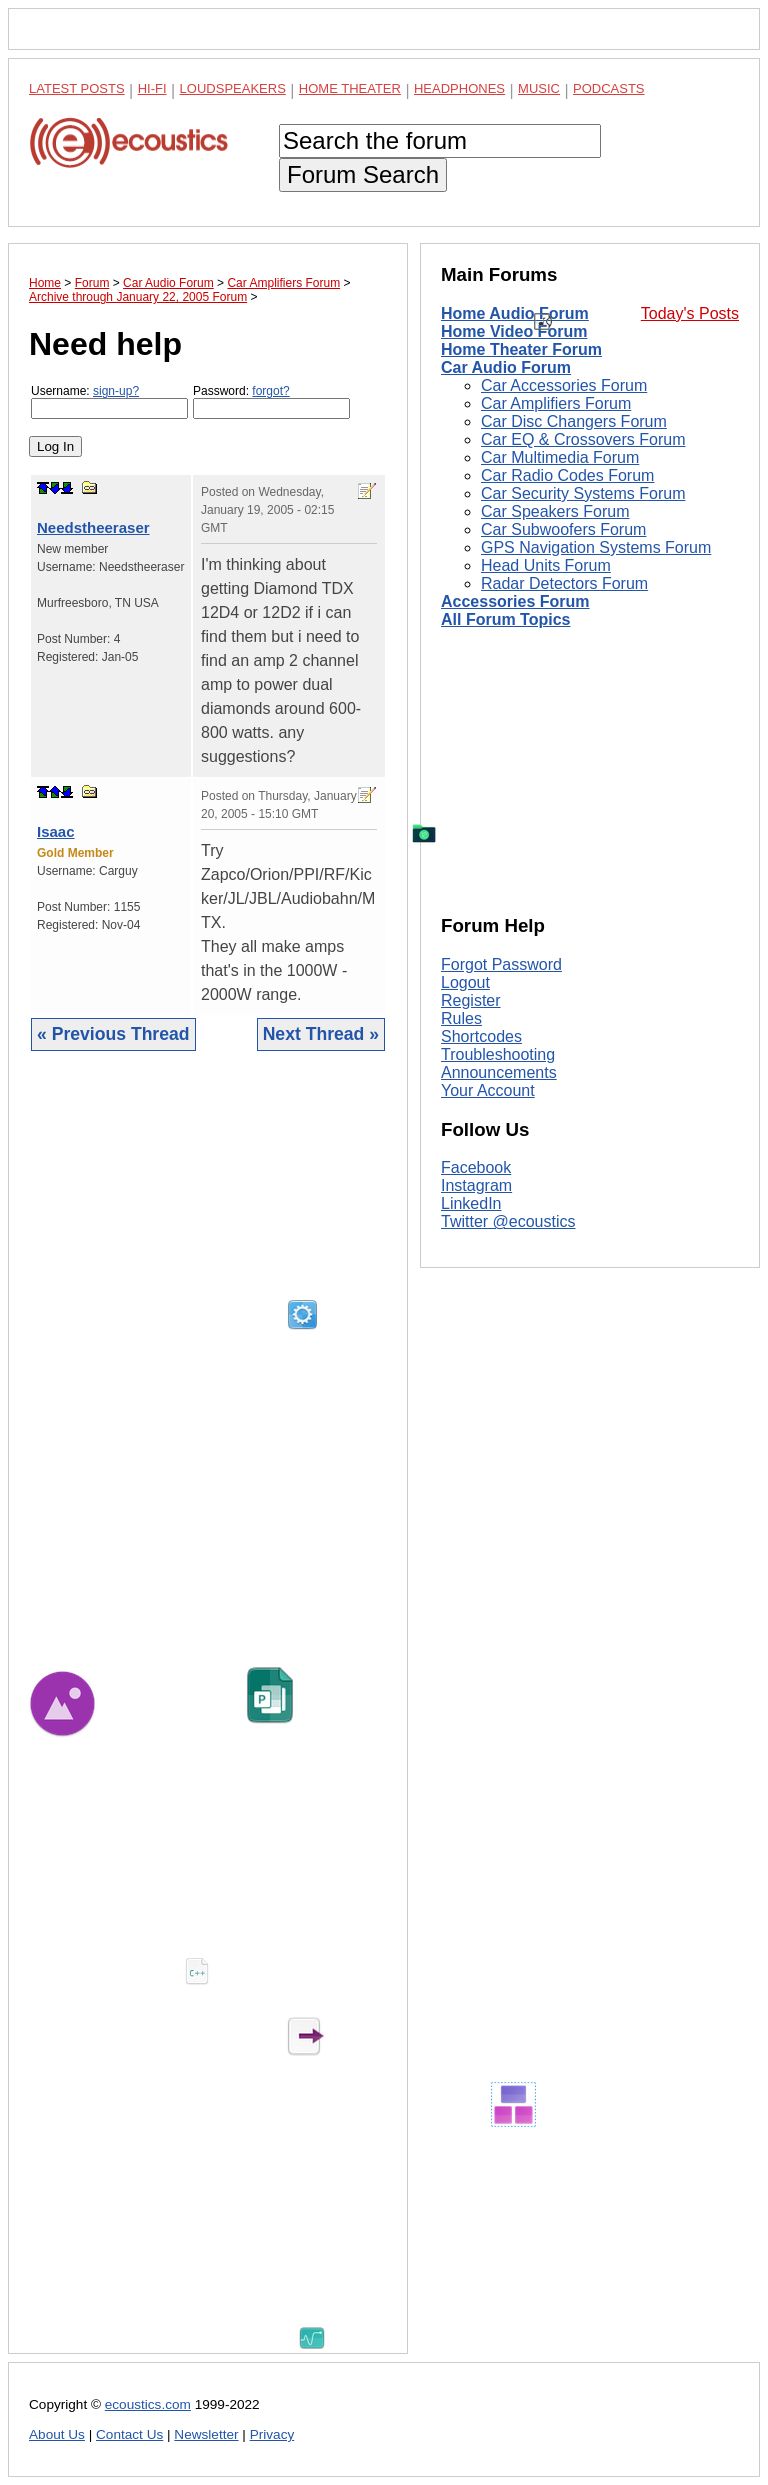 The image size is (768, 2485). Describe the element at coordinates (302, 1314) in the screenshot. I see `windows executable file (.exe)` at that location.